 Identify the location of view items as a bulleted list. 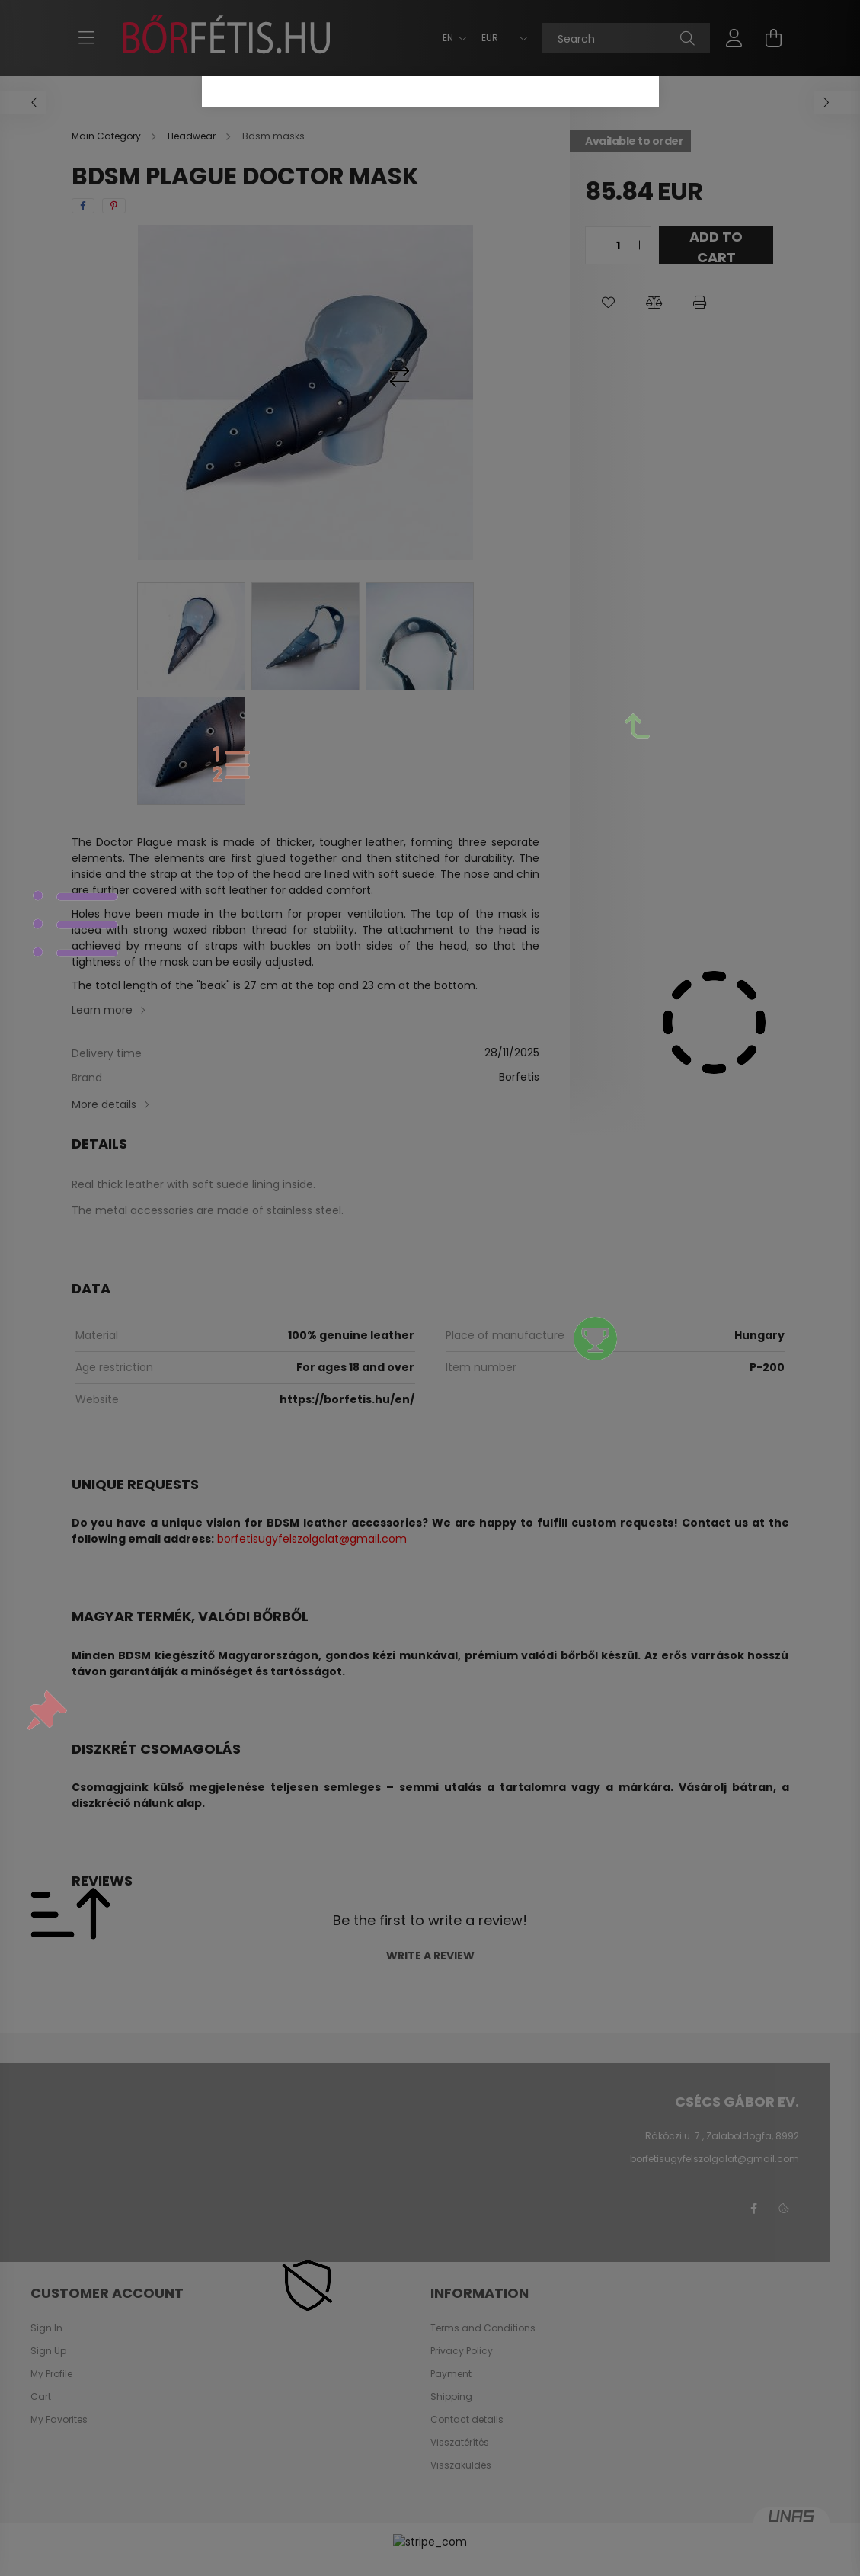
(75, 924).